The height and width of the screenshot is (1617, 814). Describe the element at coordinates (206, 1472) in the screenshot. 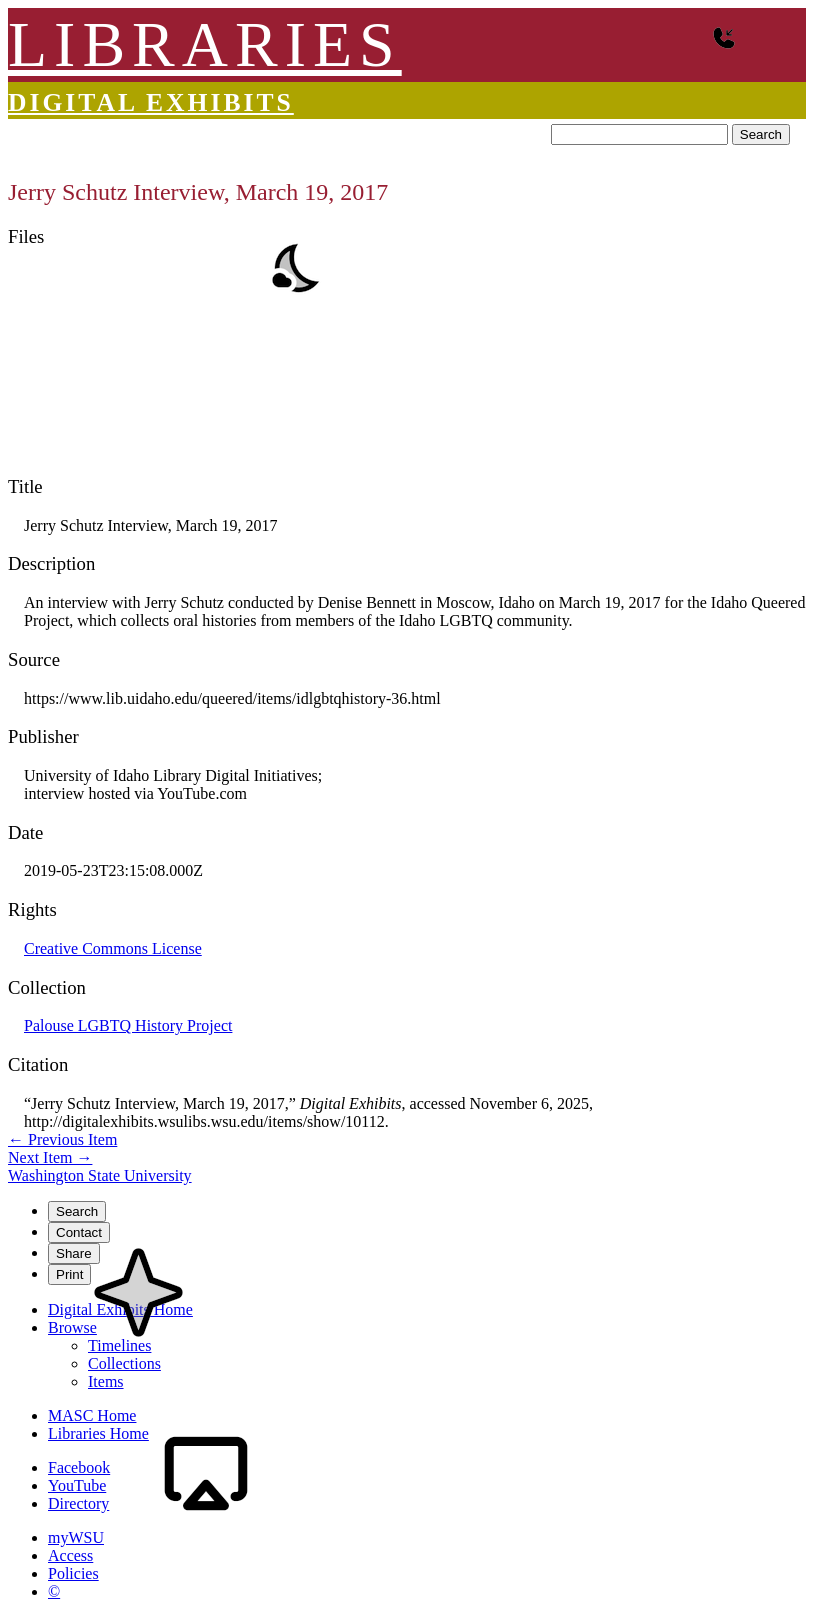

I see `stream content to an external display` at that location.